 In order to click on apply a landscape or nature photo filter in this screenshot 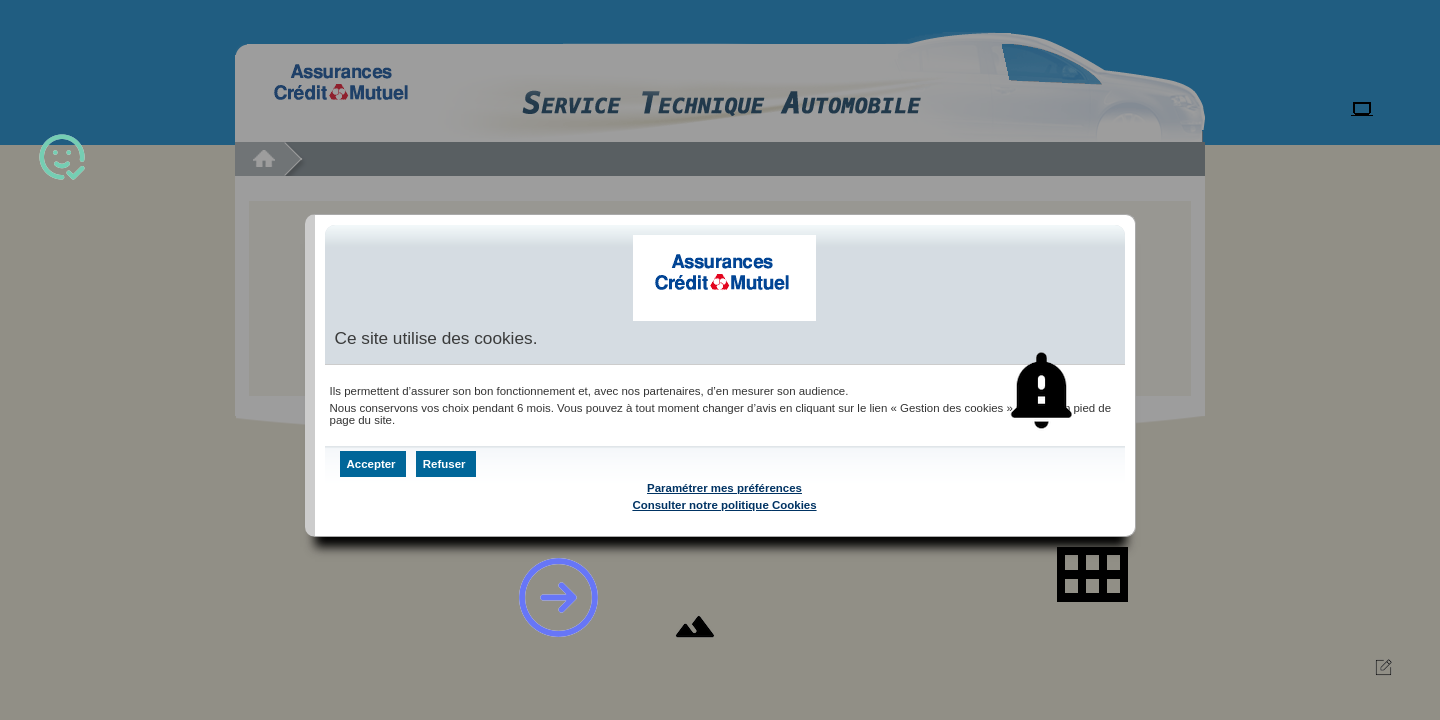, I will do `click(695, 626)`.